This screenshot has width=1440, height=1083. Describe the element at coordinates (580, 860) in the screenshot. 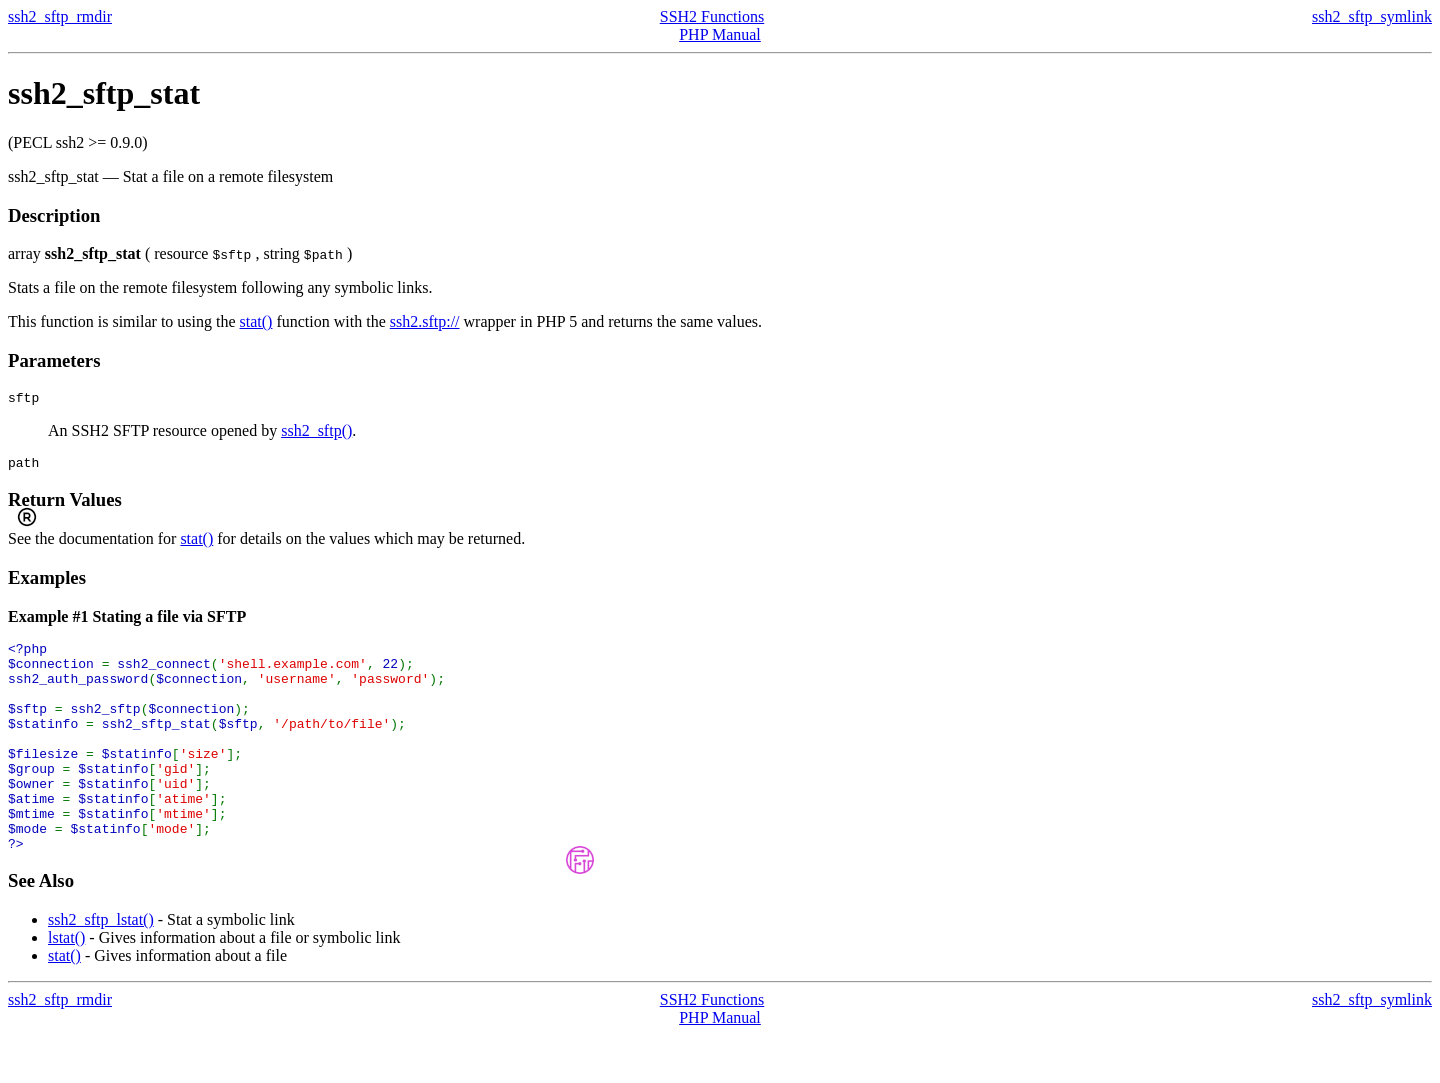

I see `open filen cloud storage app` at that location.